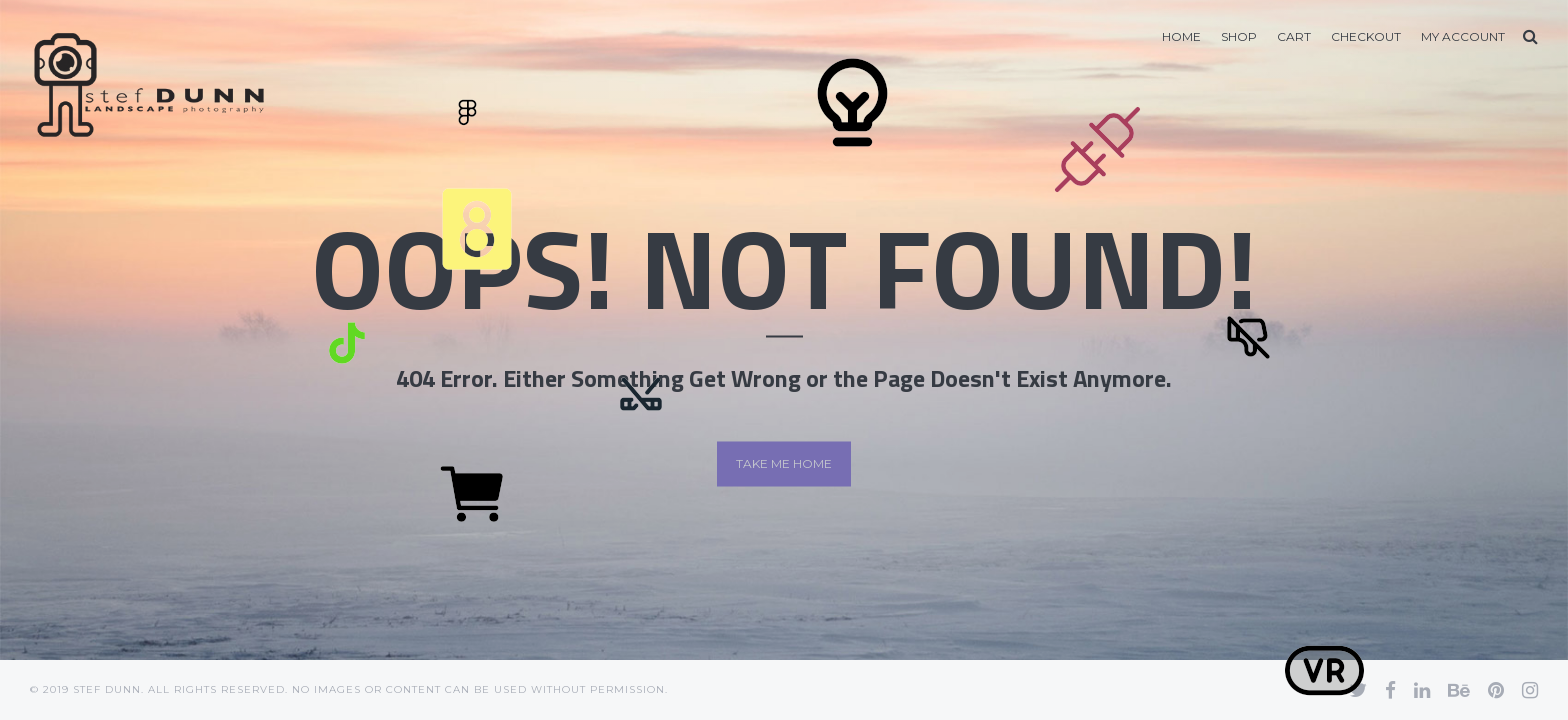 This screenshot has width=1568, height=720. I want to click on represents the number eight in a numbered list or sequence, so click(477, 229).